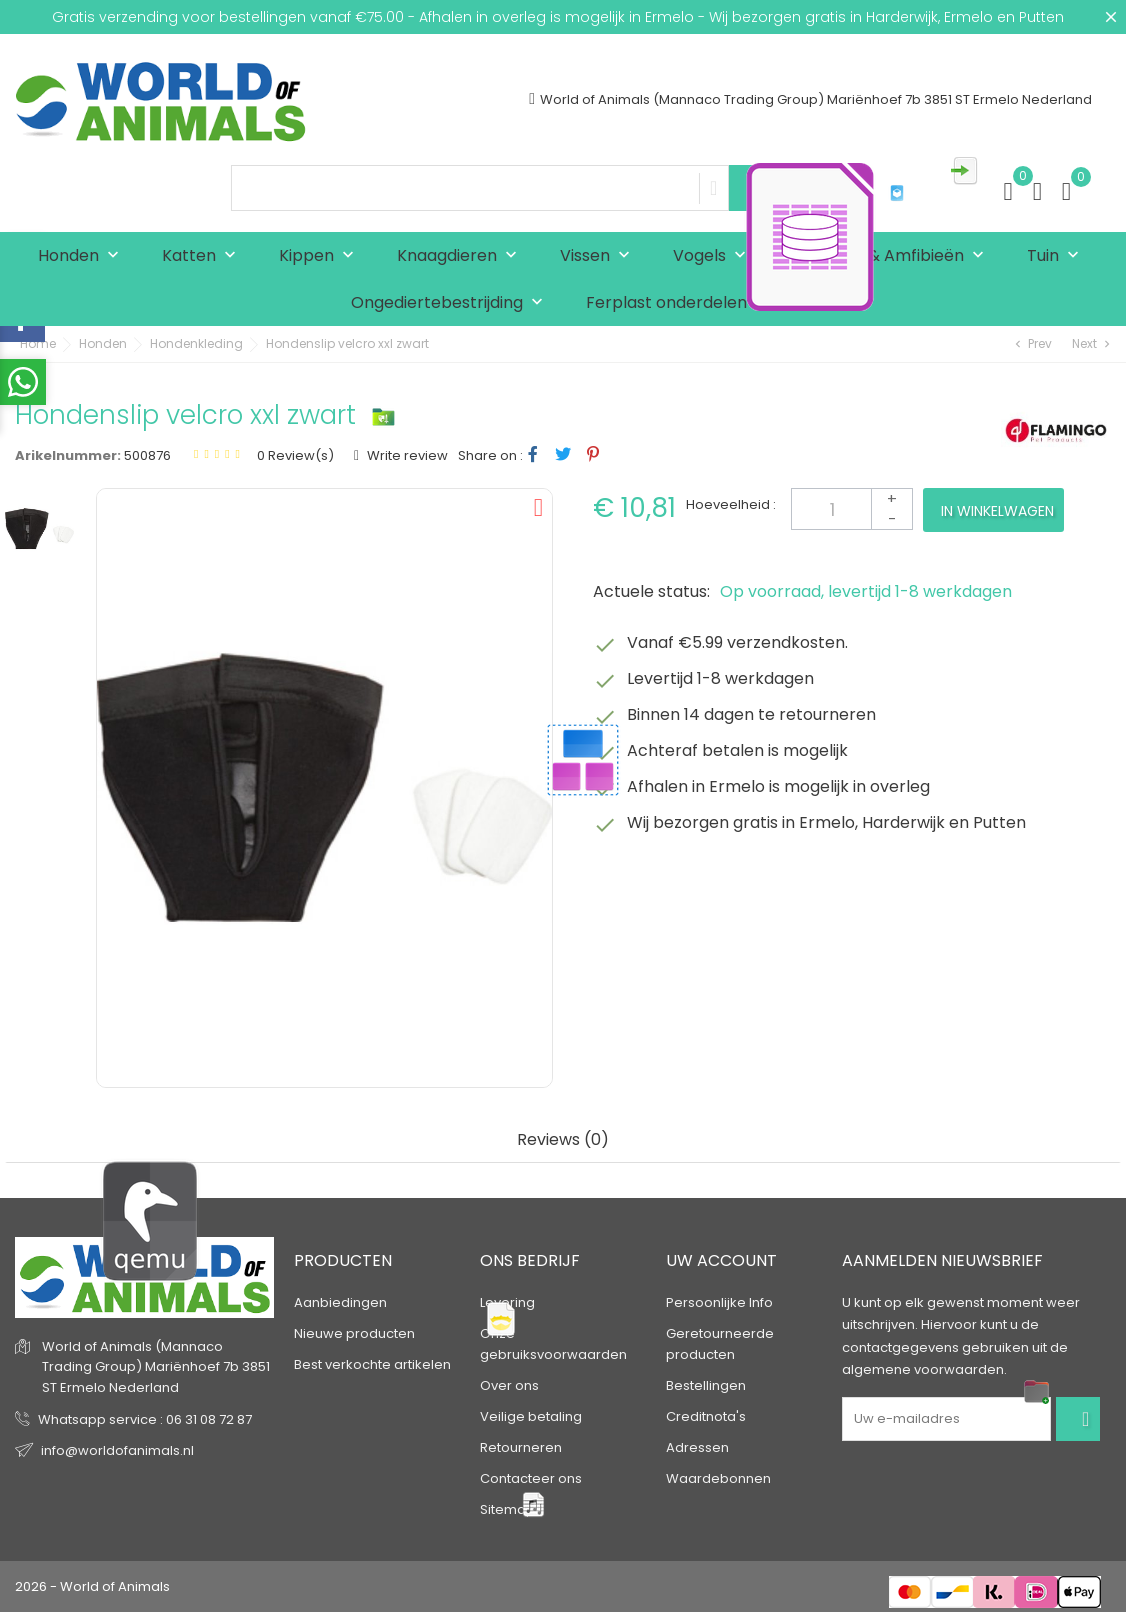  I want to click on open a libreoffice base database file, so click(810, 237).